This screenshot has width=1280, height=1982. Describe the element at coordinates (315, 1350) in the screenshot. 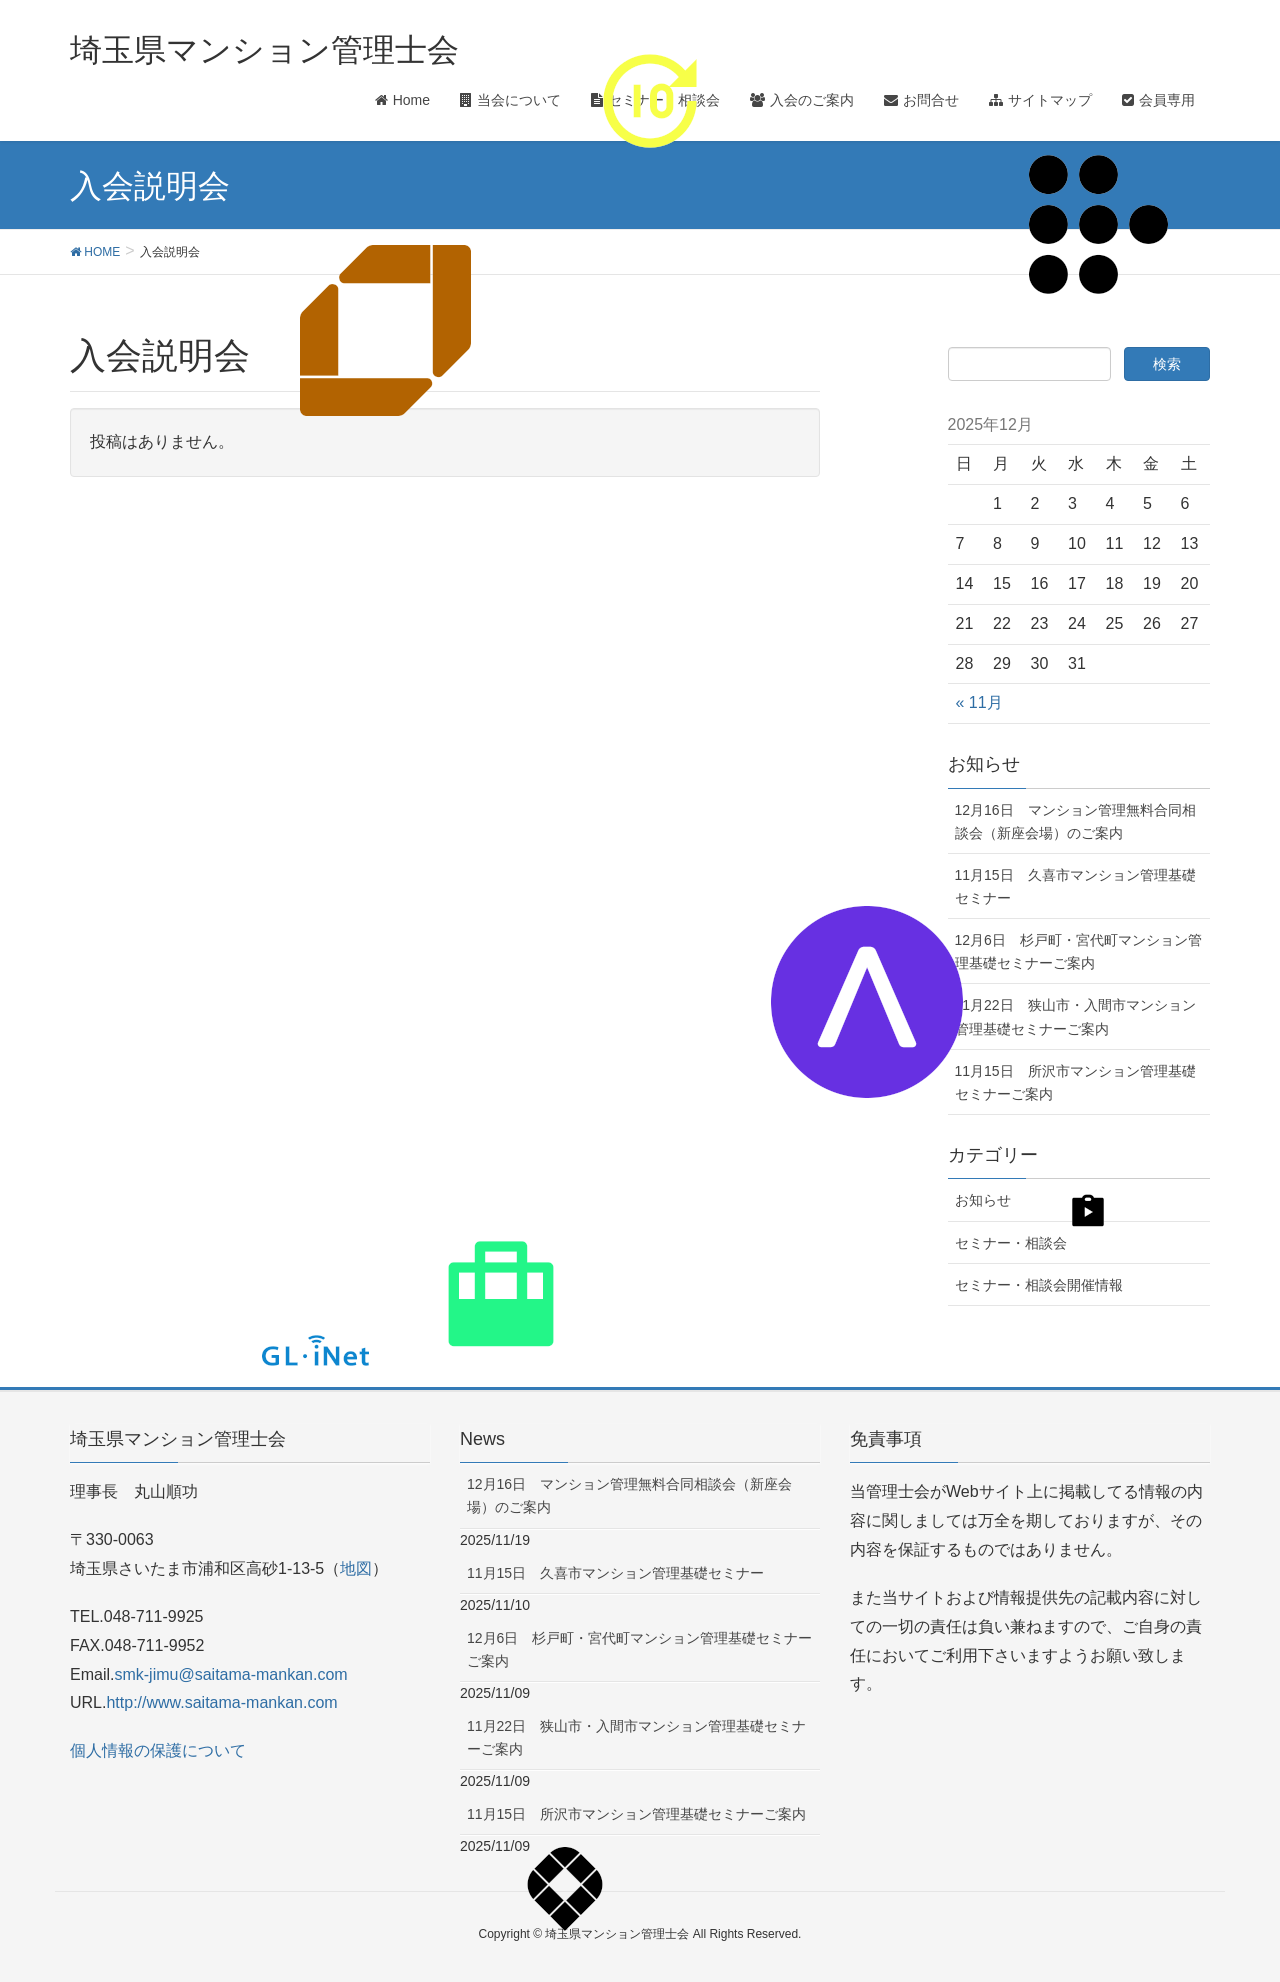

I see `GL.iNet company logo` at that location.